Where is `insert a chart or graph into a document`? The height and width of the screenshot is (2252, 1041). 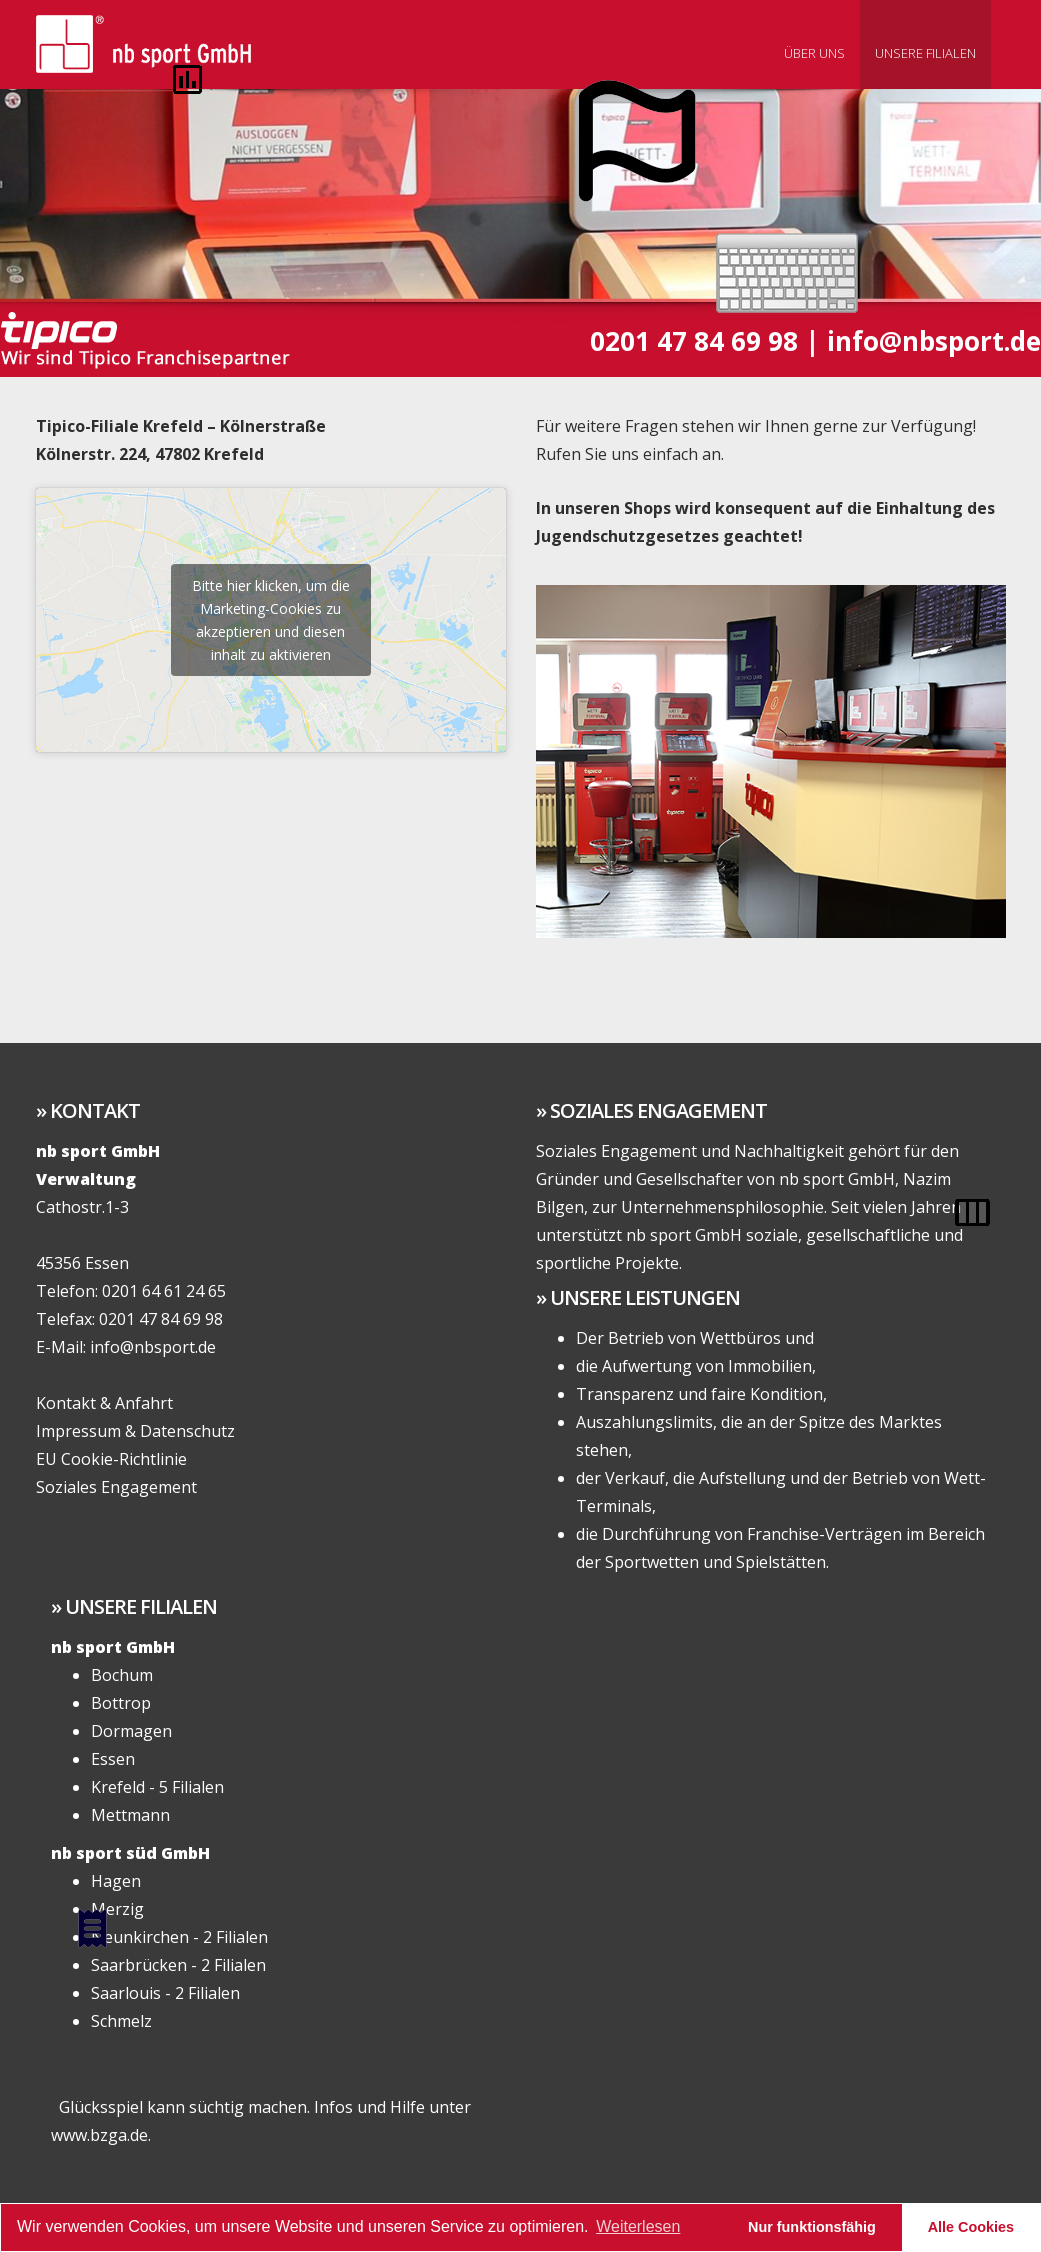 insert a chart or graph into a document is located at coordinates (187, 79).